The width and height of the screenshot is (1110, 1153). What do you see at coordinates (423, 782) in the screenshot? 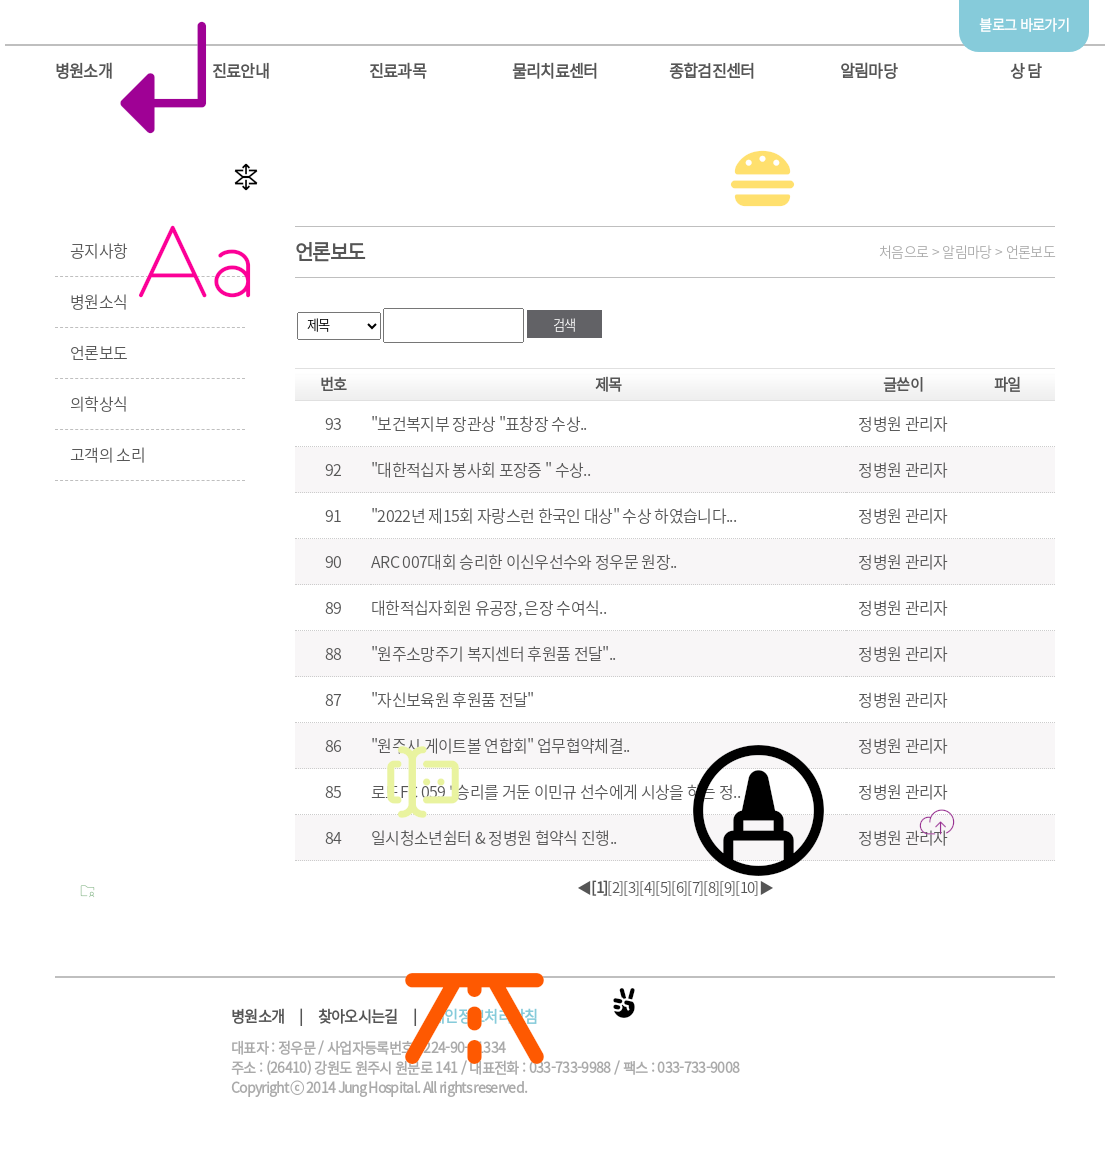
I see `access forms and surveys` at bounding box center [423, 782].